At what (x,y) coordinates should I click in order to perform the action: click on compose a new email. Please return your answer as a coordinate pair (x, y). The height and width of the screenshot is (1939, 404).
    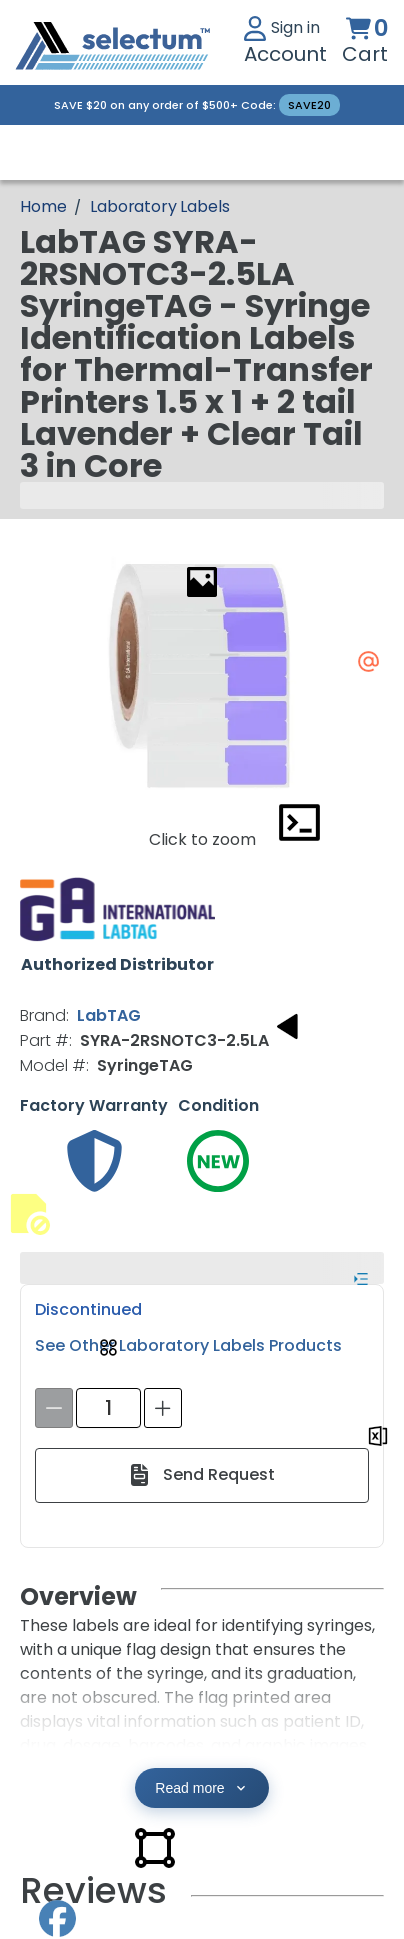
    Looking at the image, I should click on (368, 661).